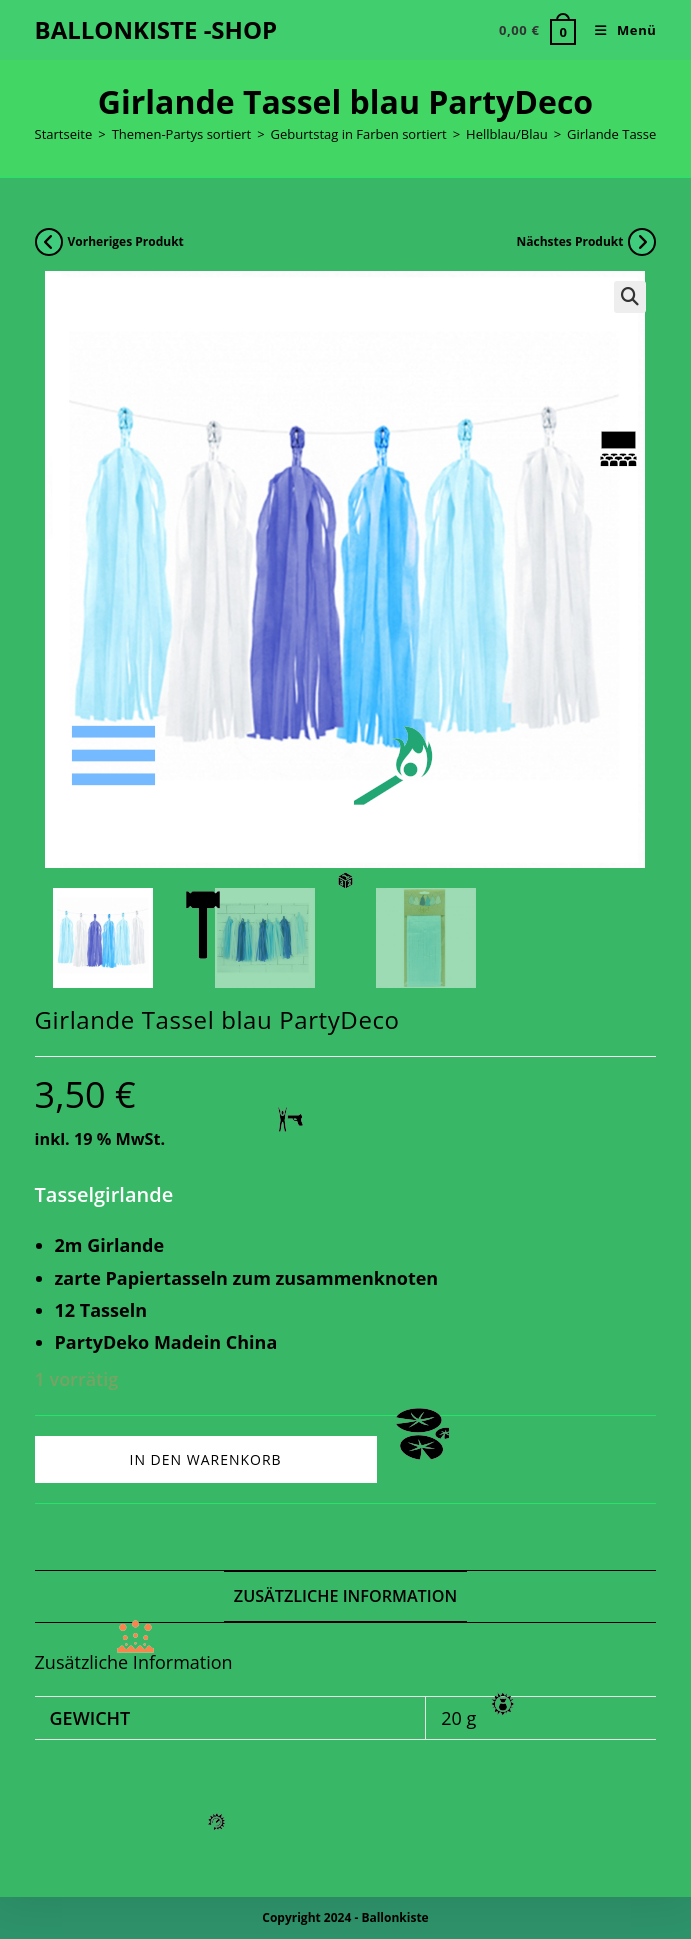 The image size is (691, 1939). Describe the element at coordinates (393, 765) in the screenshot. I see `ignite or start a fire feature` at that location.